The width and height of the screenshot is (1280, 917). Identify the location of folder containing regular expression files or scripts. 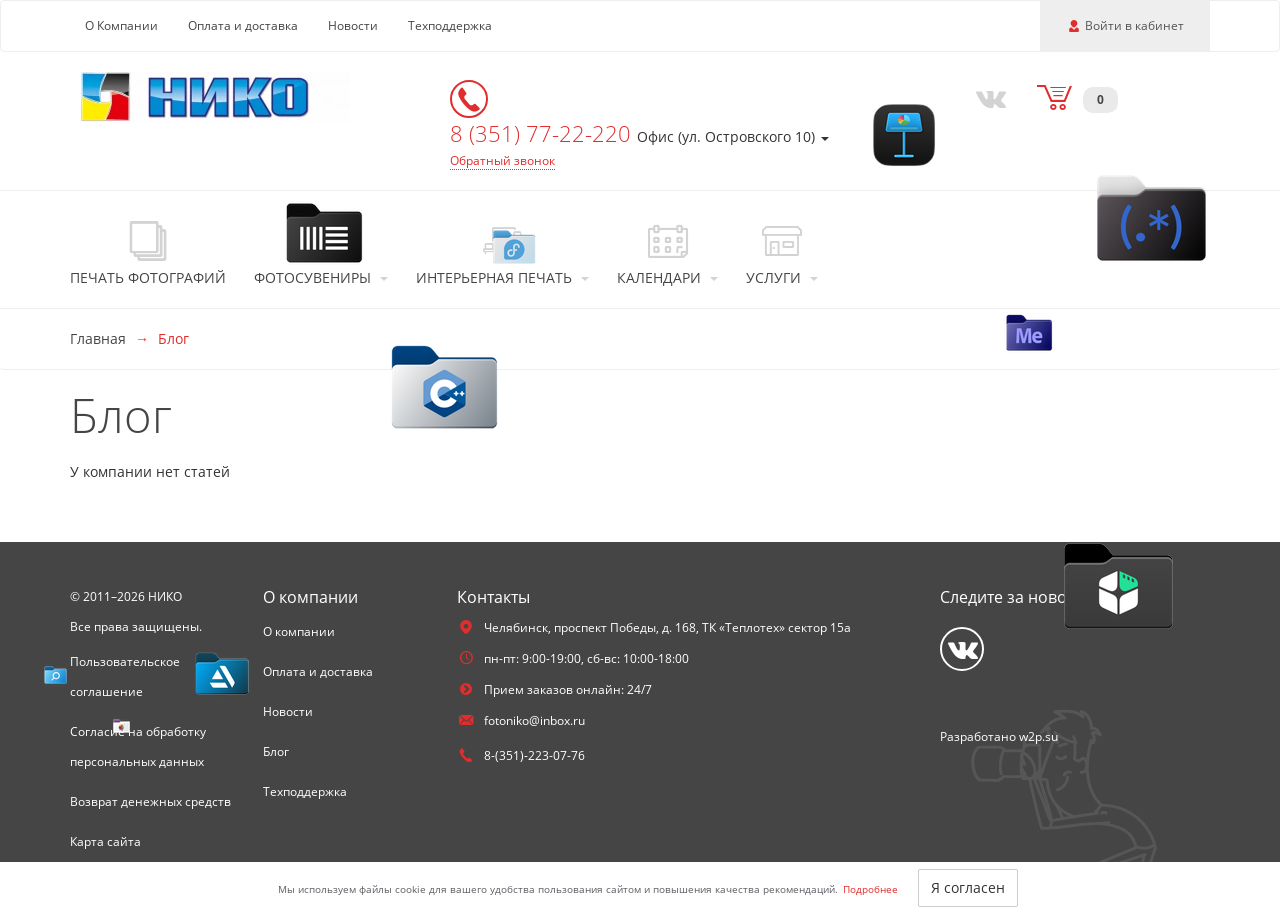
(1151, 221).